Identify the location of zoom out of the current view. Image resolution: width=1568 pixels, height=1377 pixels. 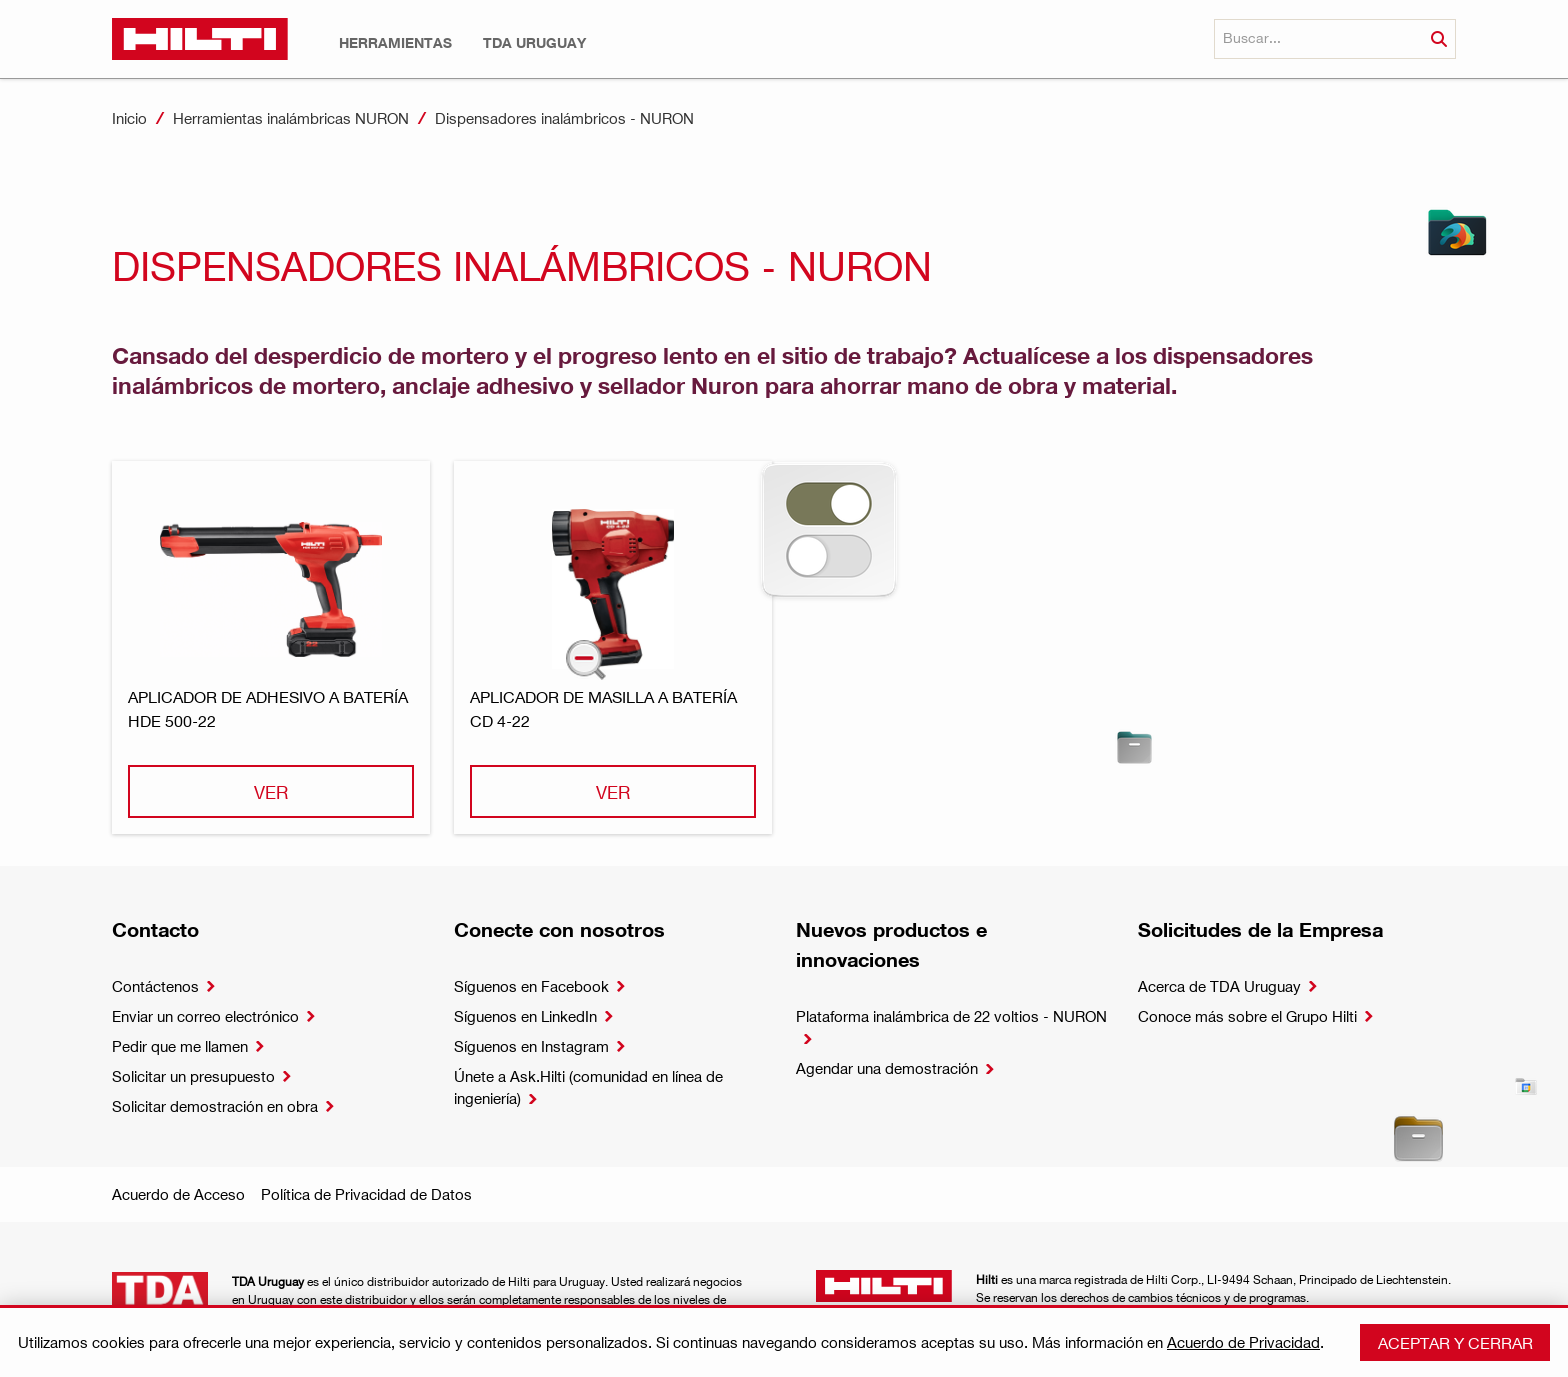
(586, 660).